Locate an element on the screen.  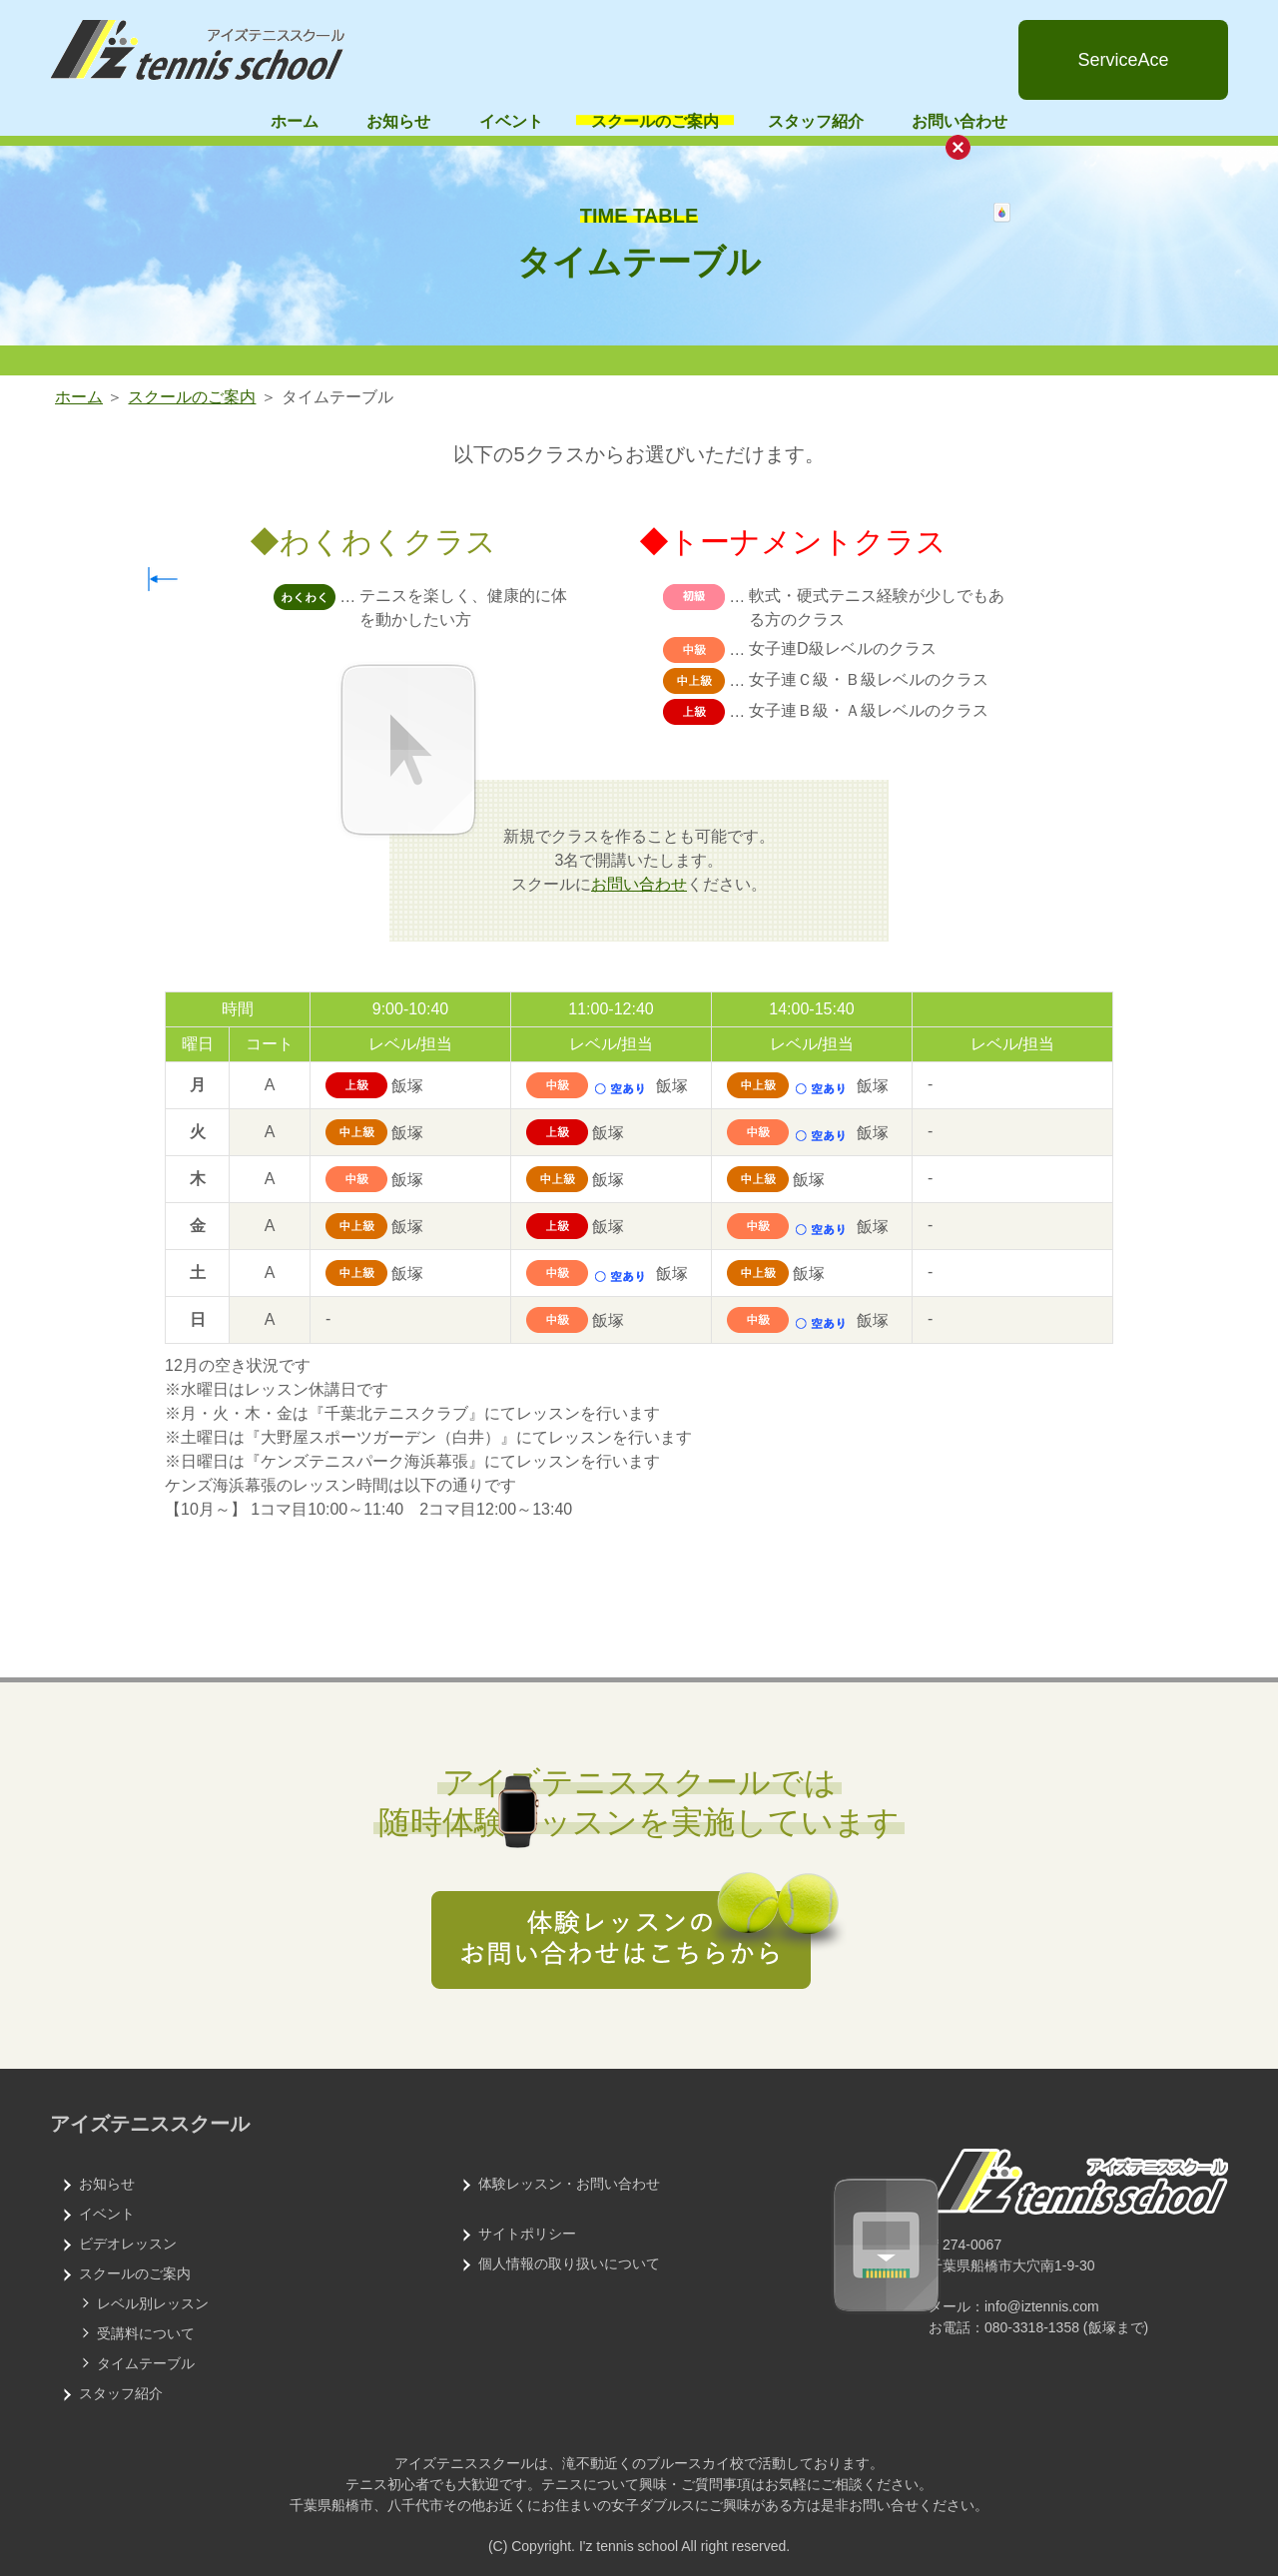
cursor image file type is located at coordinates (408, 750).